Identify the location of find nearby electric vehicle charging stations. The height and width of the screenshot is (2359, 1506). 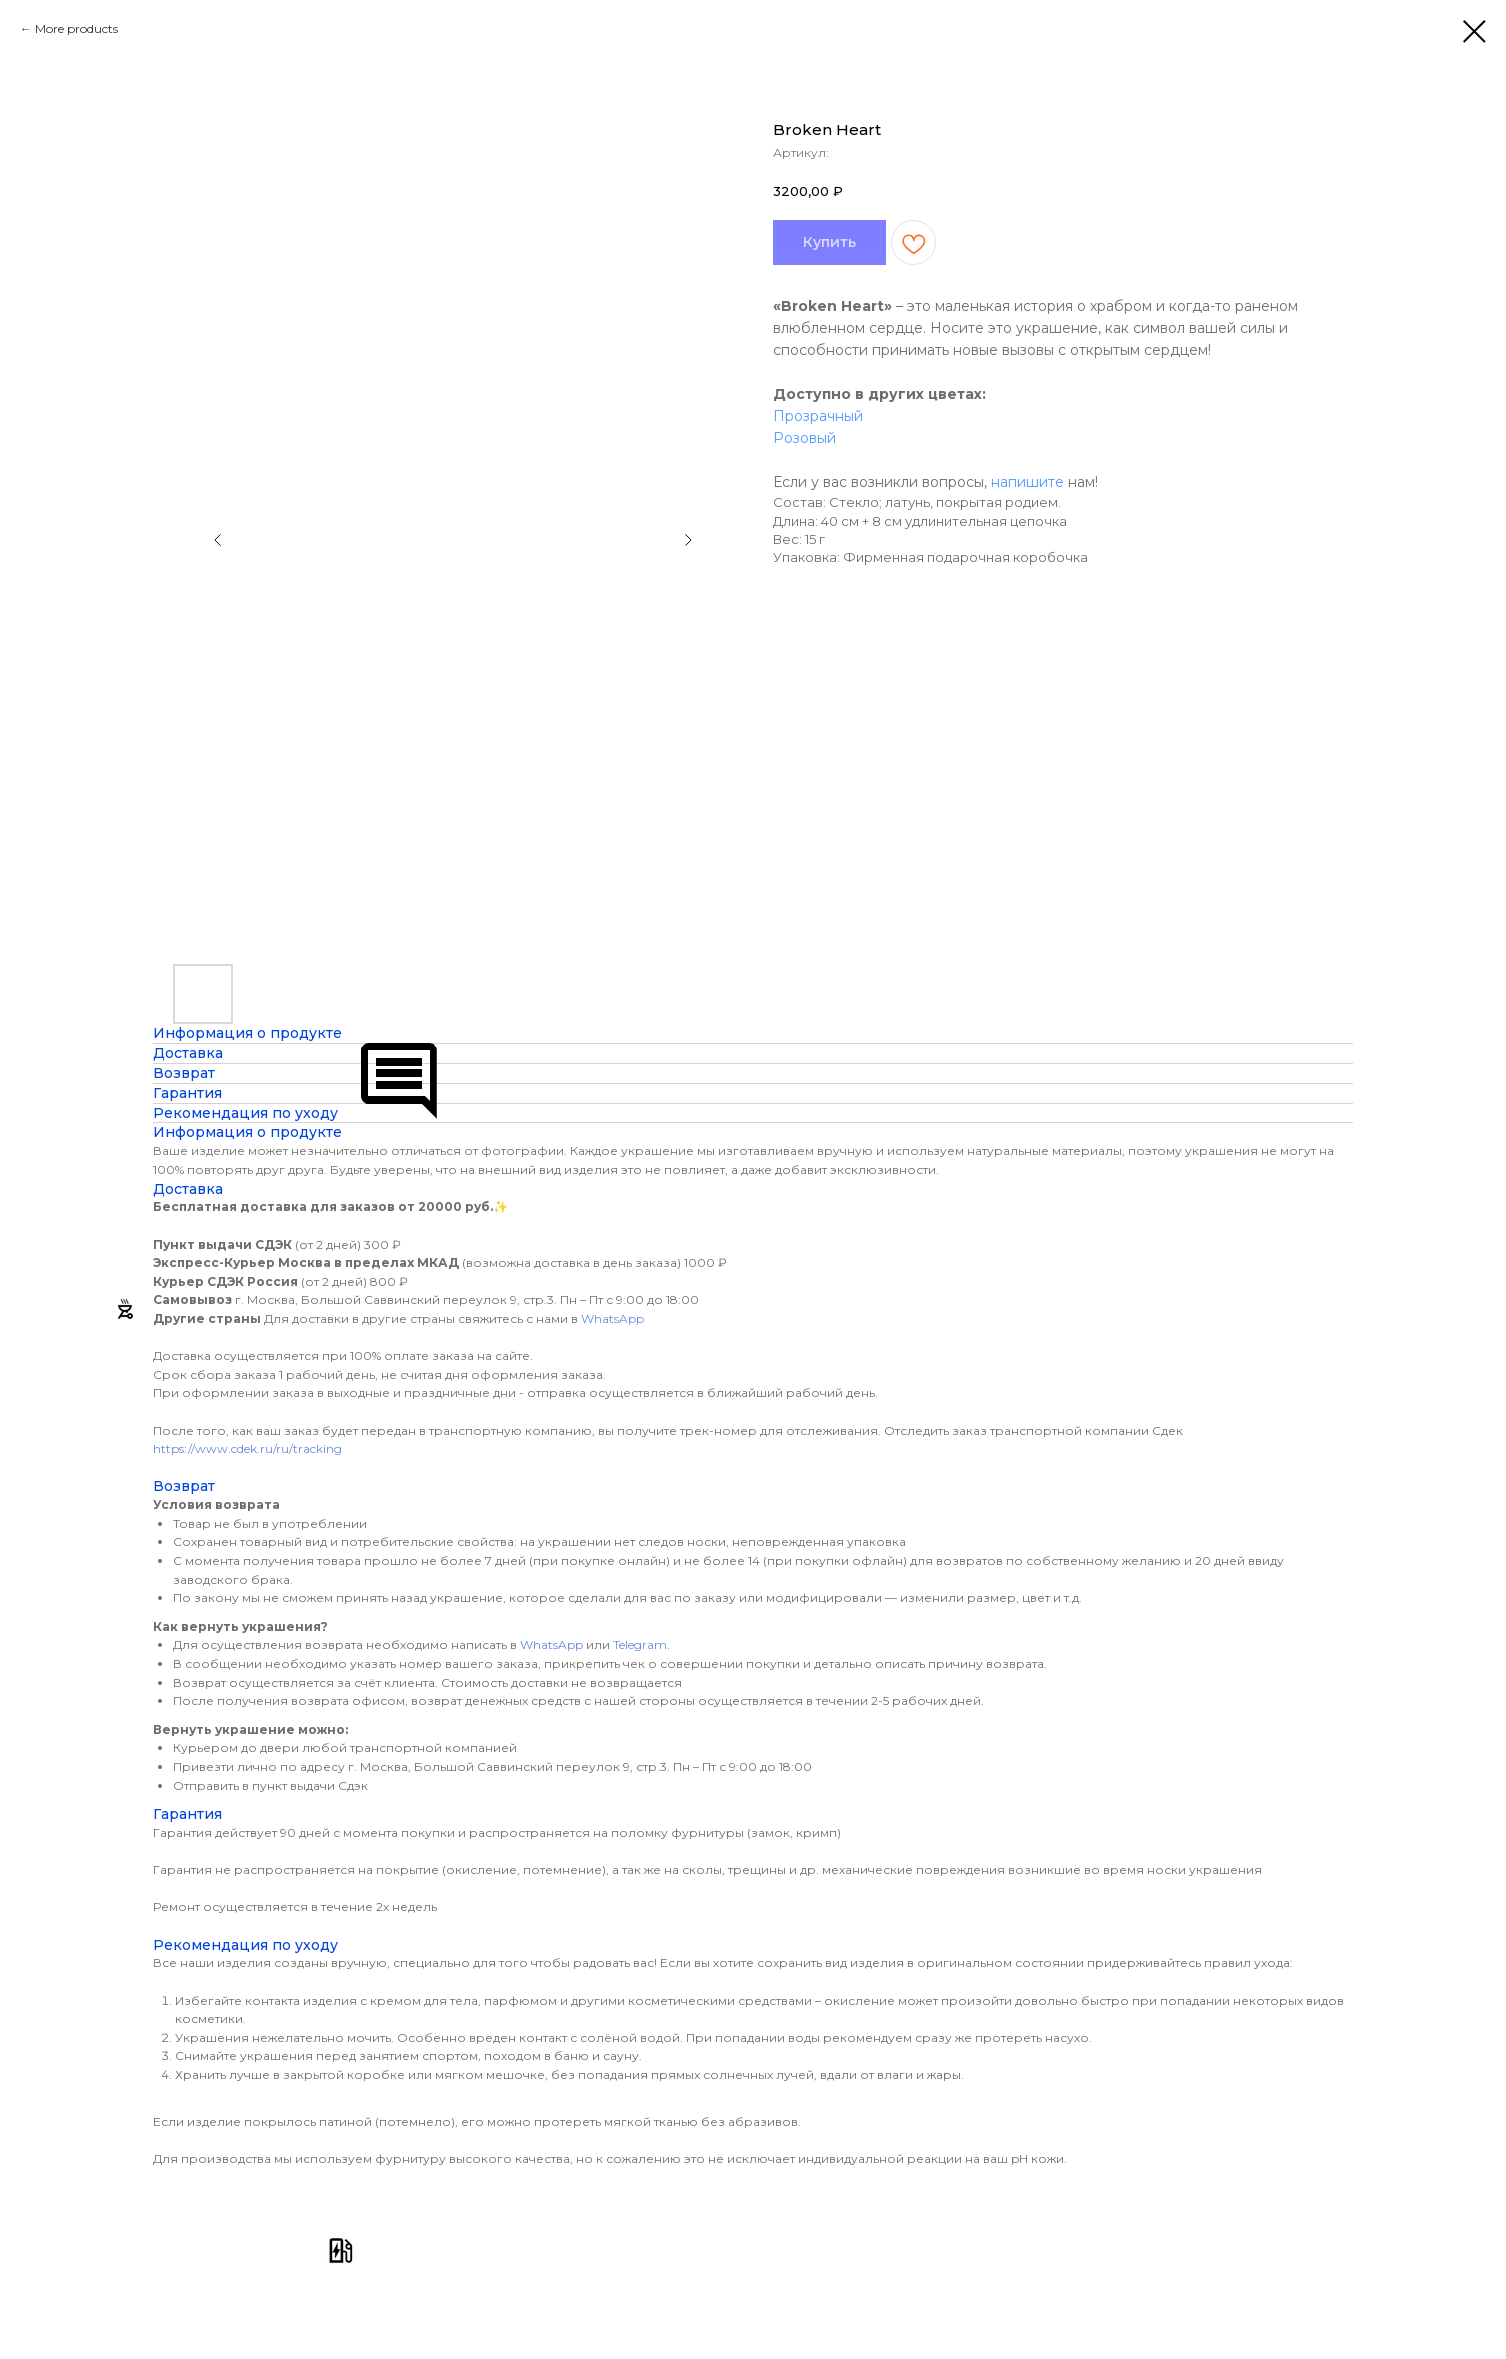
(340, 2250).